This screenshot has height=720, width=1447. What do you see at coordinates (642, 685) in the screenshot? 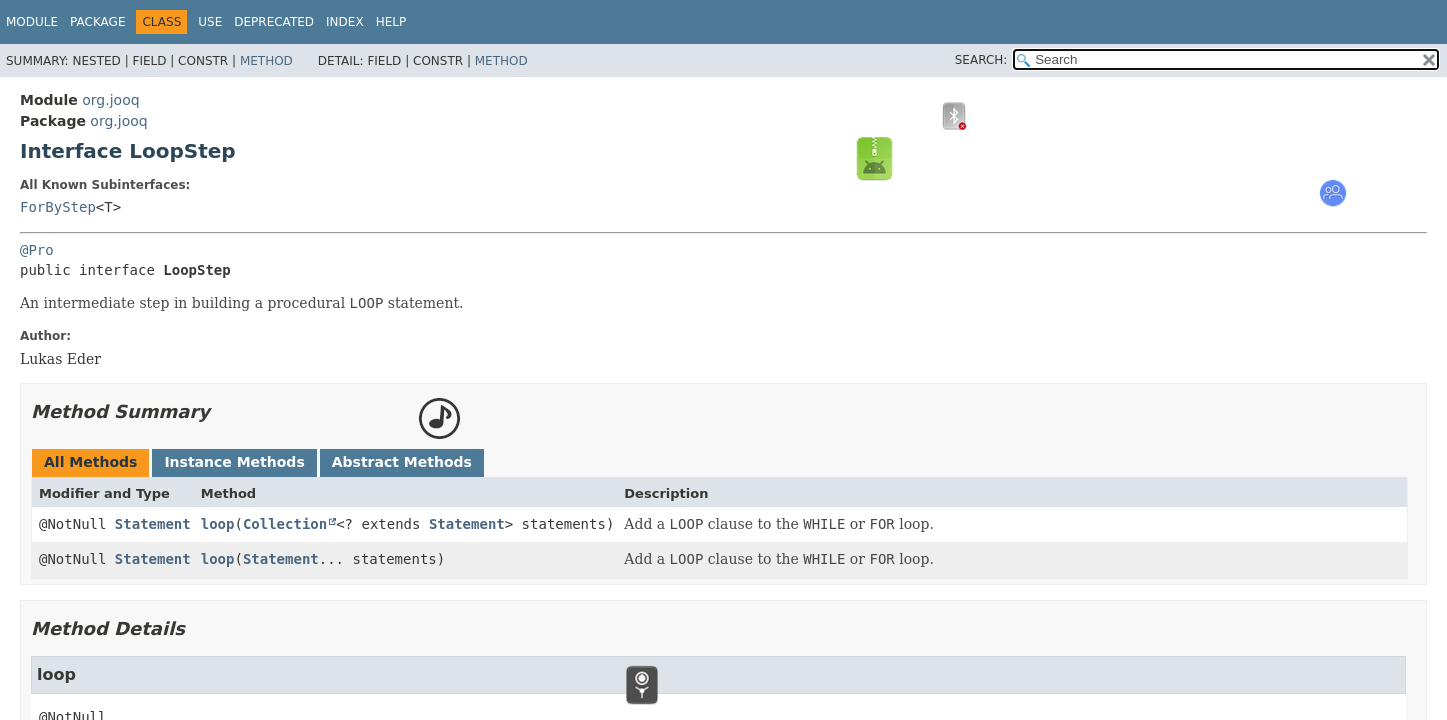
I see `open déjà dup backup utility` at bounding box center [642, 685].